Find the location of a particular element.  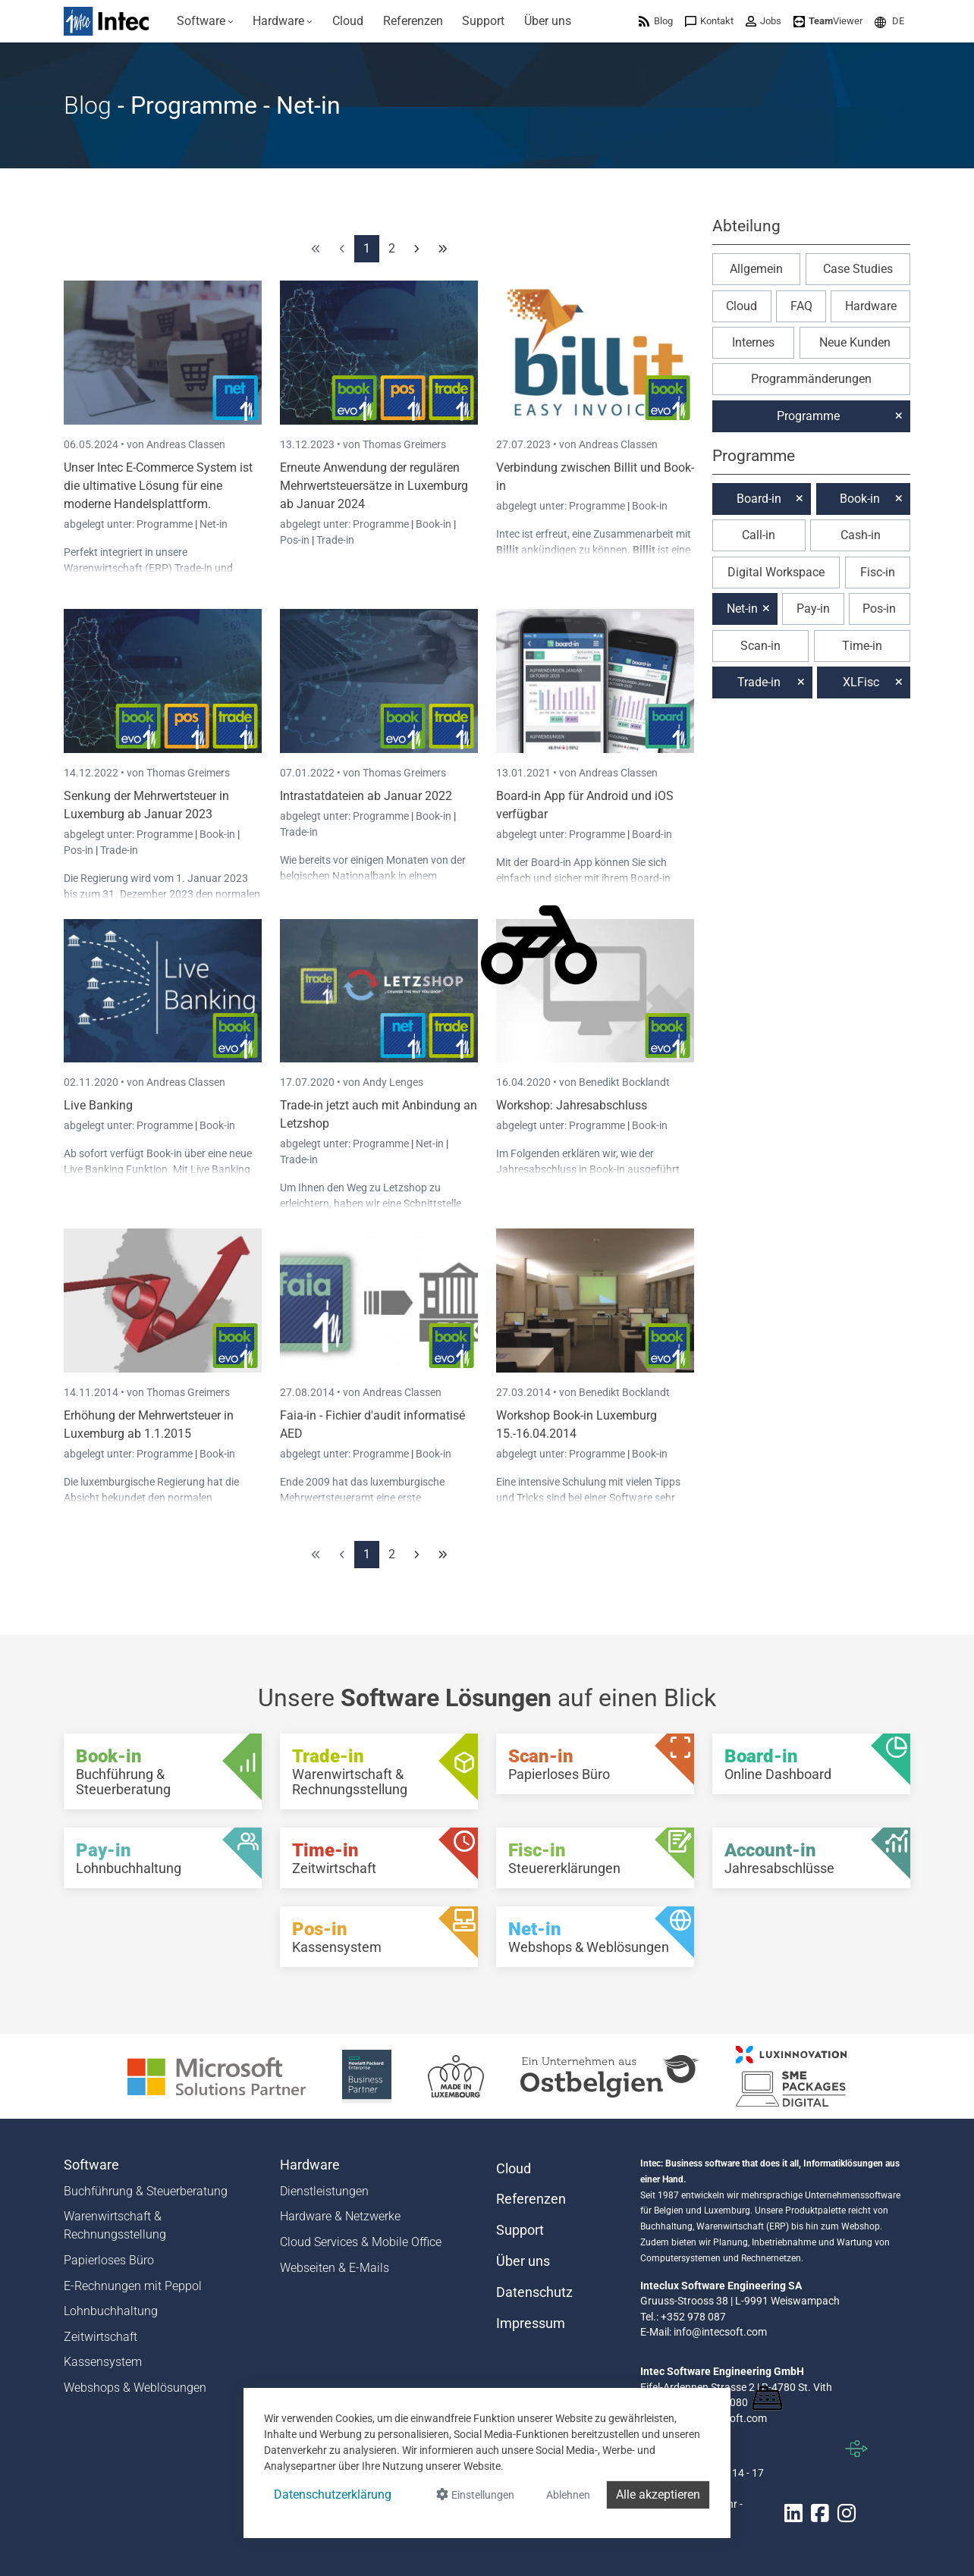

access point of sale system is located at coordinates (767, 2399).